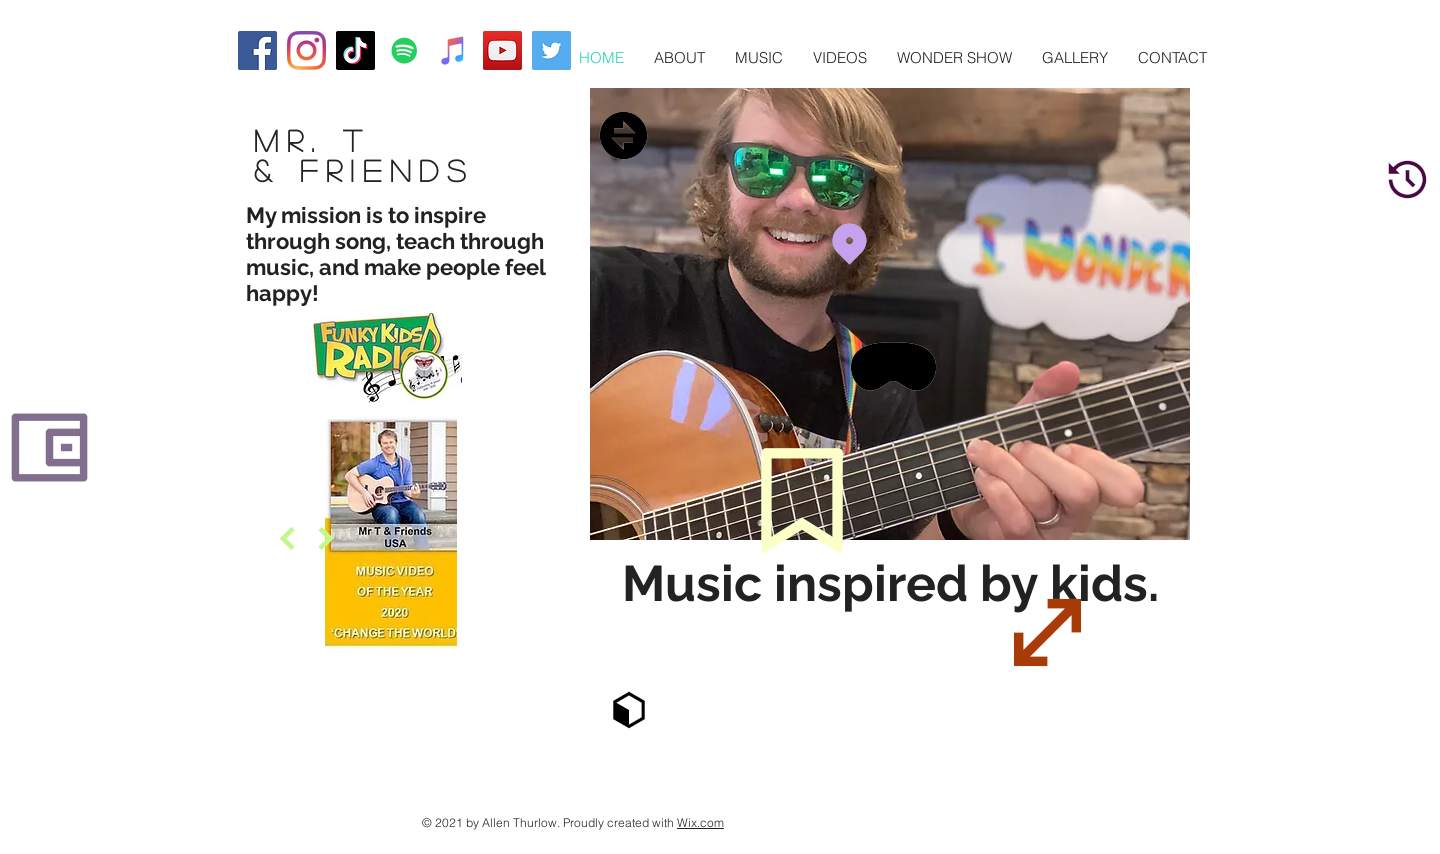 This screenshot has width=1440, height=854. I want to click on view location on map, so click(849, 242).